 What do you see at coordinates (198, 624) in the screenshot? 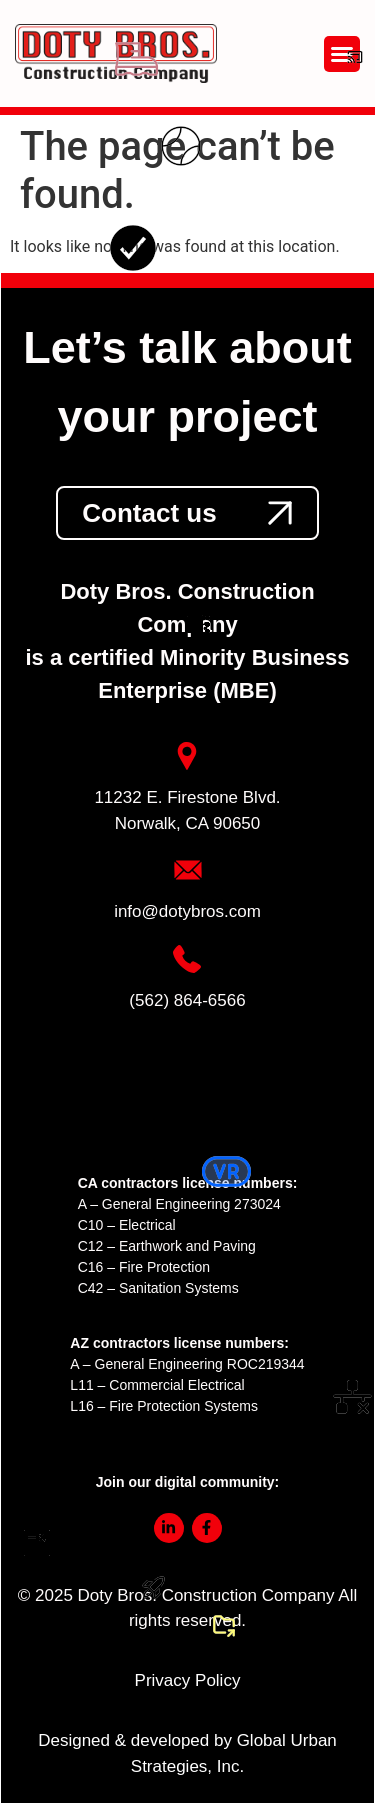
I see `toggle sidebar panel visibility` at bounding box center [198, 624].